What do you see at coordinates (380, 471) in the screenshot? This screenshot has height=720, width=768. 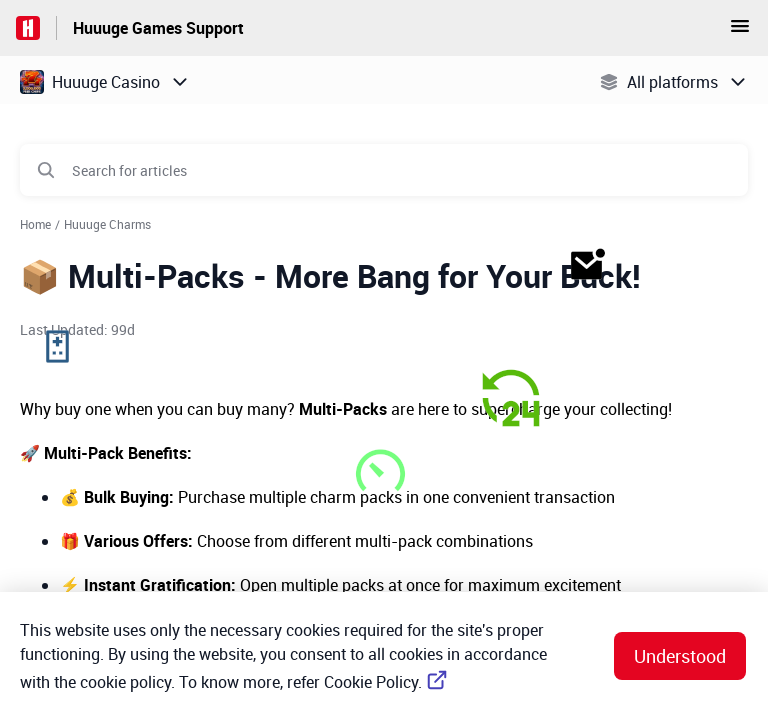 I see `reduce playback speed` at bounding box center [380, 471].